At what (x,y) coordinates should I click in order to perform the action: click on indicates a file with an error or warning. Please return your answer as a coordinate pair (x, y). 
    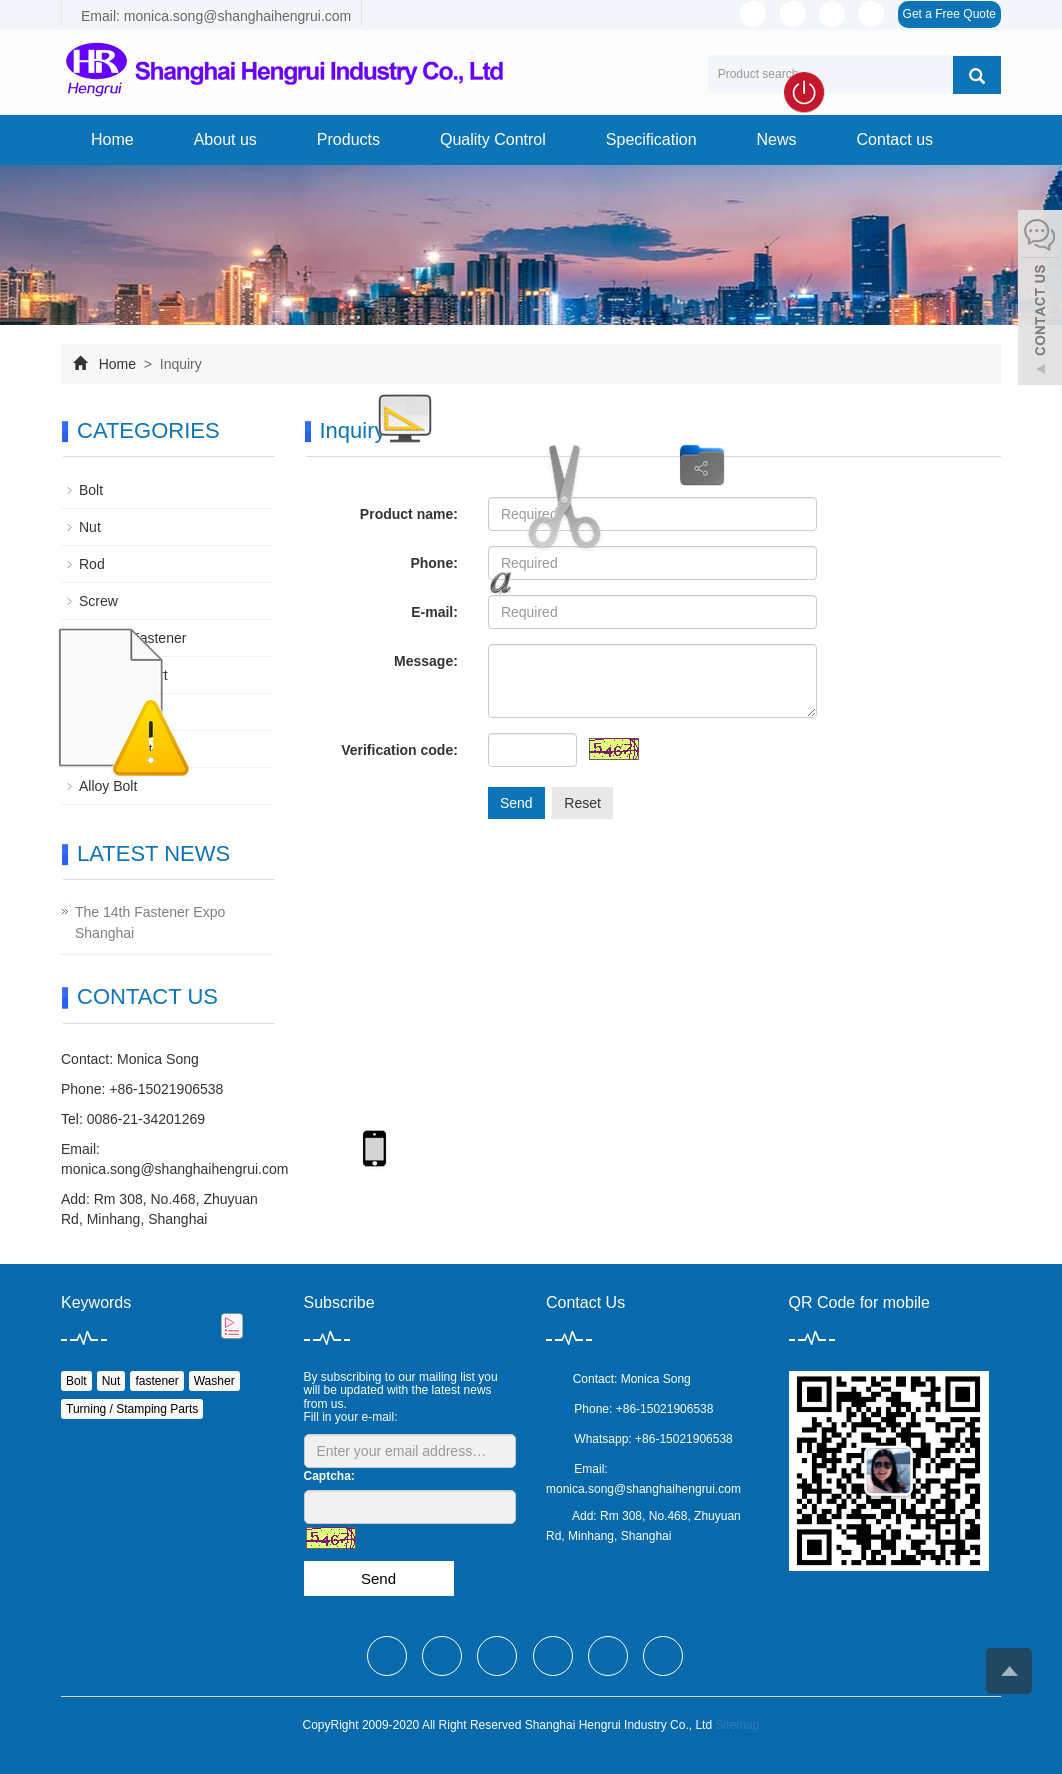
    Looking at the image, I should click on (110, 697).